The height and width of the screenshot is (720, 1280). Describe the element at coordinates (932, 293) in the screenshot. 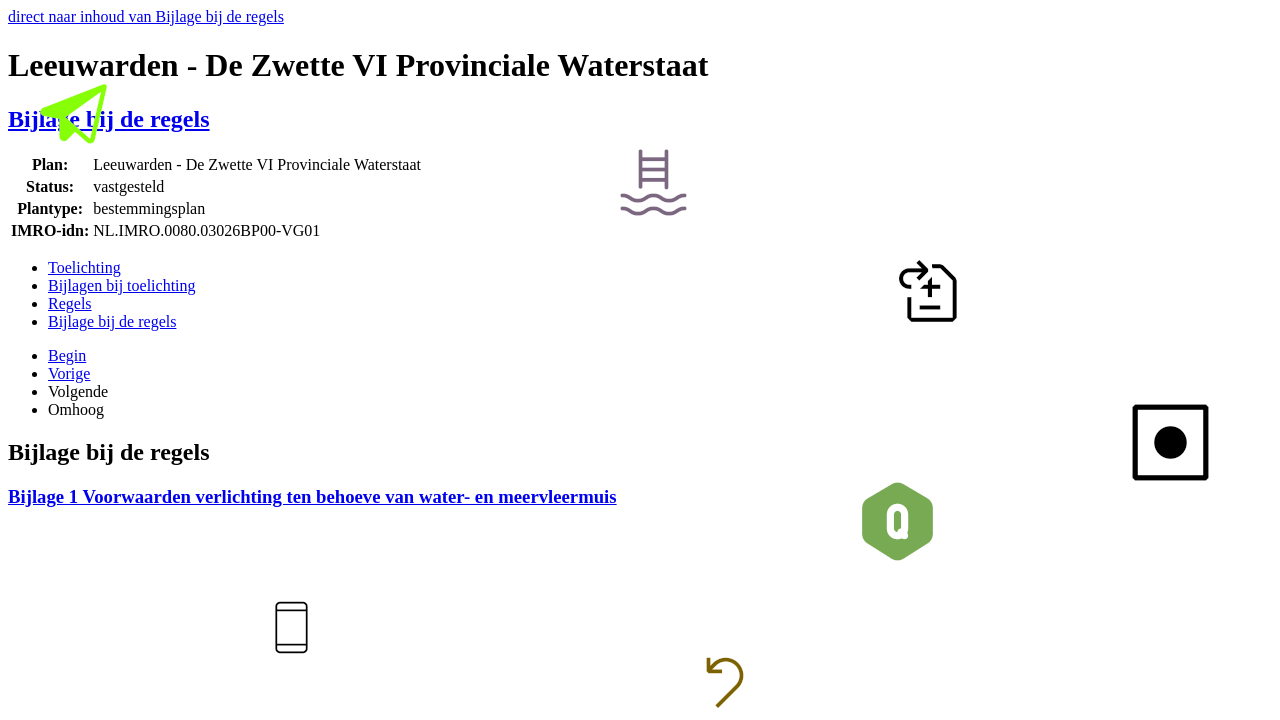

I see `view changes in a pull request` at that location.